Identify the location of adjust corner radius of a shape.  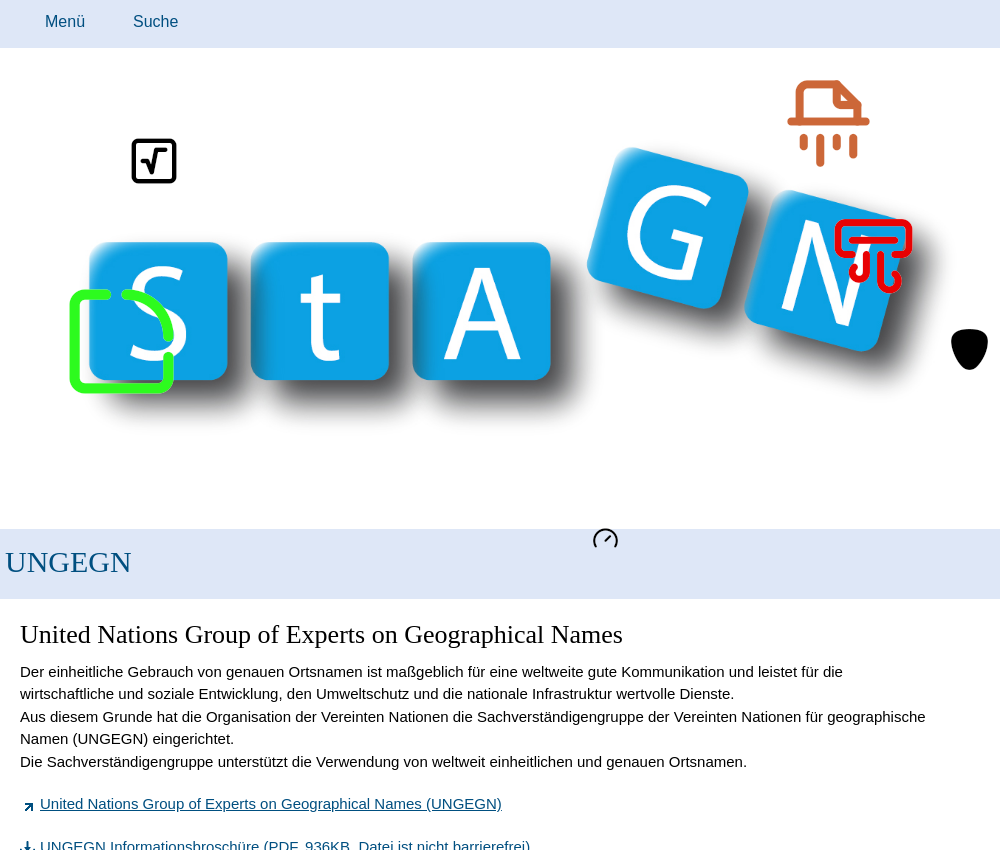
(121, 341).